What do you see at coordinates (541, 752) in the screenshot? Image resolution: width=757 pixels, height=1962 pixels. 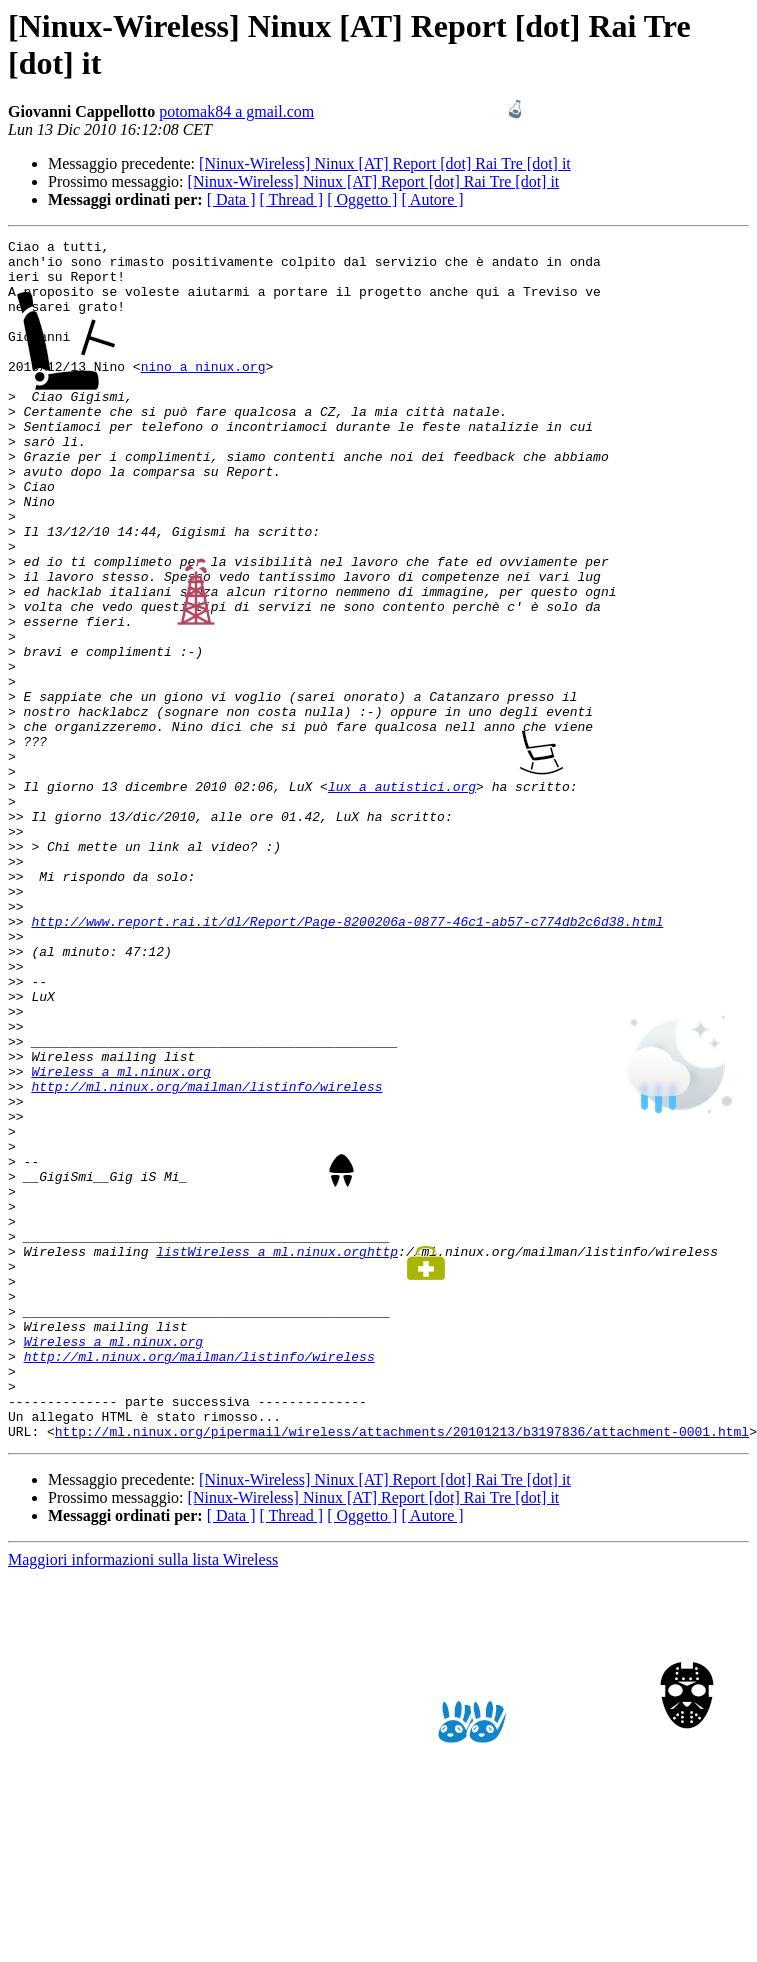 I see `browse furniture or home decor items` at bounding box center [541, 752].